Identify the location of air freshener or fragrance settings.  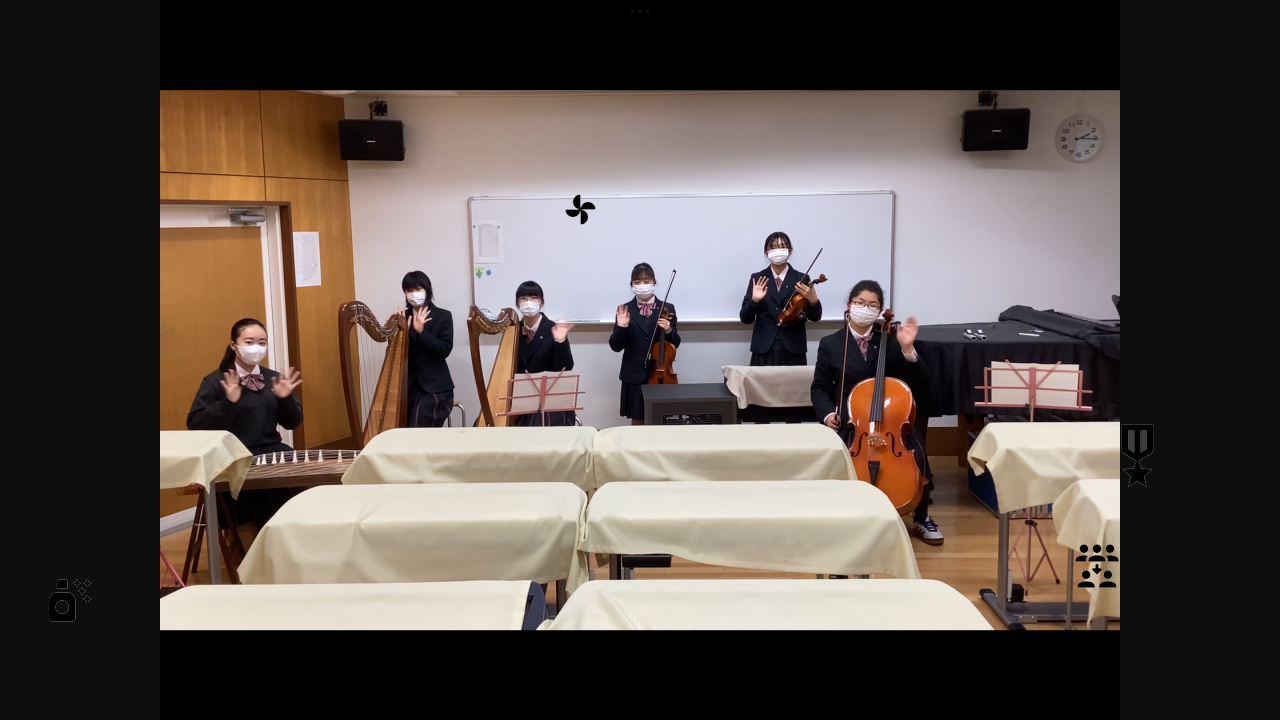
(67, 600).